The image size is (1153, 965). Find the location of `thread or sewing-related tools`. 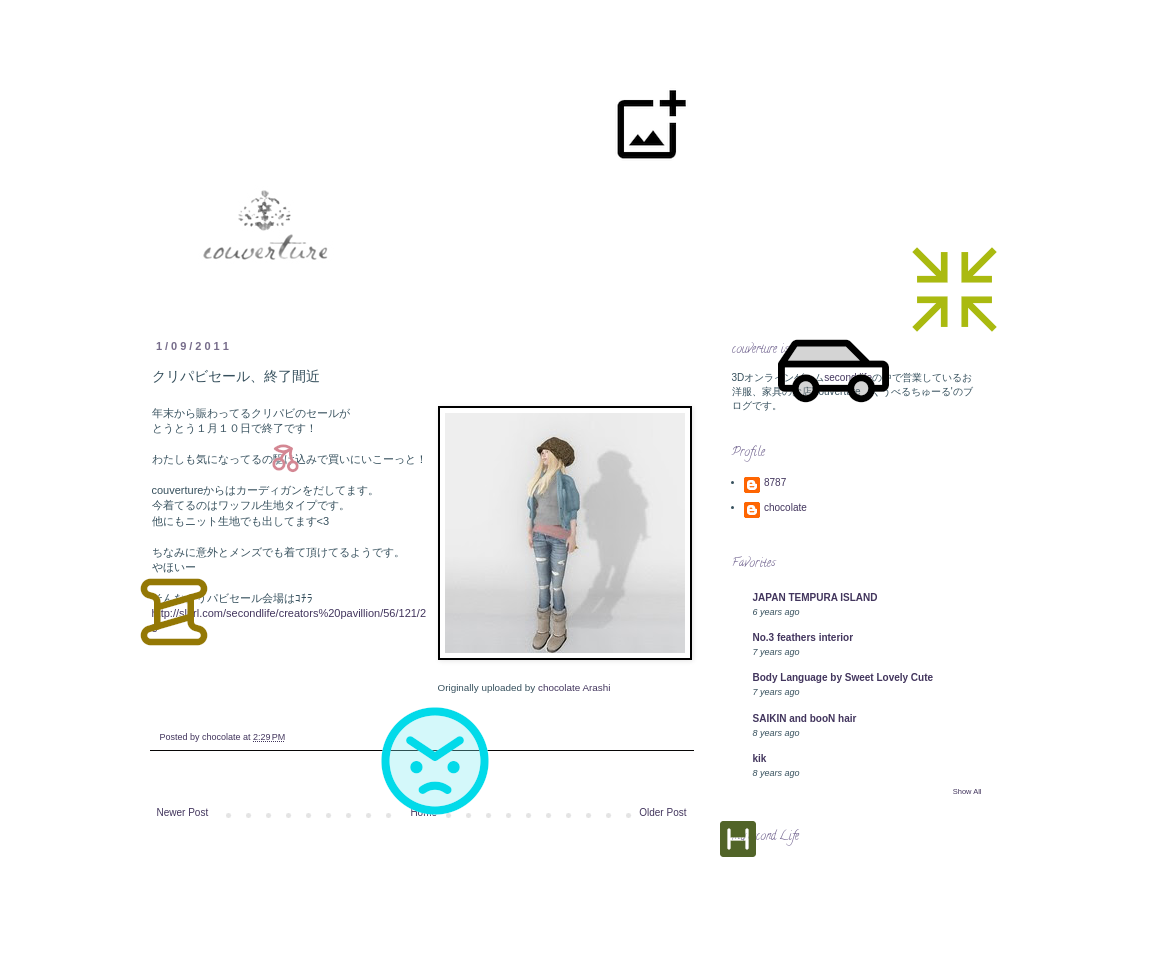

thread or sewing-related tools is located at coordinates (174, 612).